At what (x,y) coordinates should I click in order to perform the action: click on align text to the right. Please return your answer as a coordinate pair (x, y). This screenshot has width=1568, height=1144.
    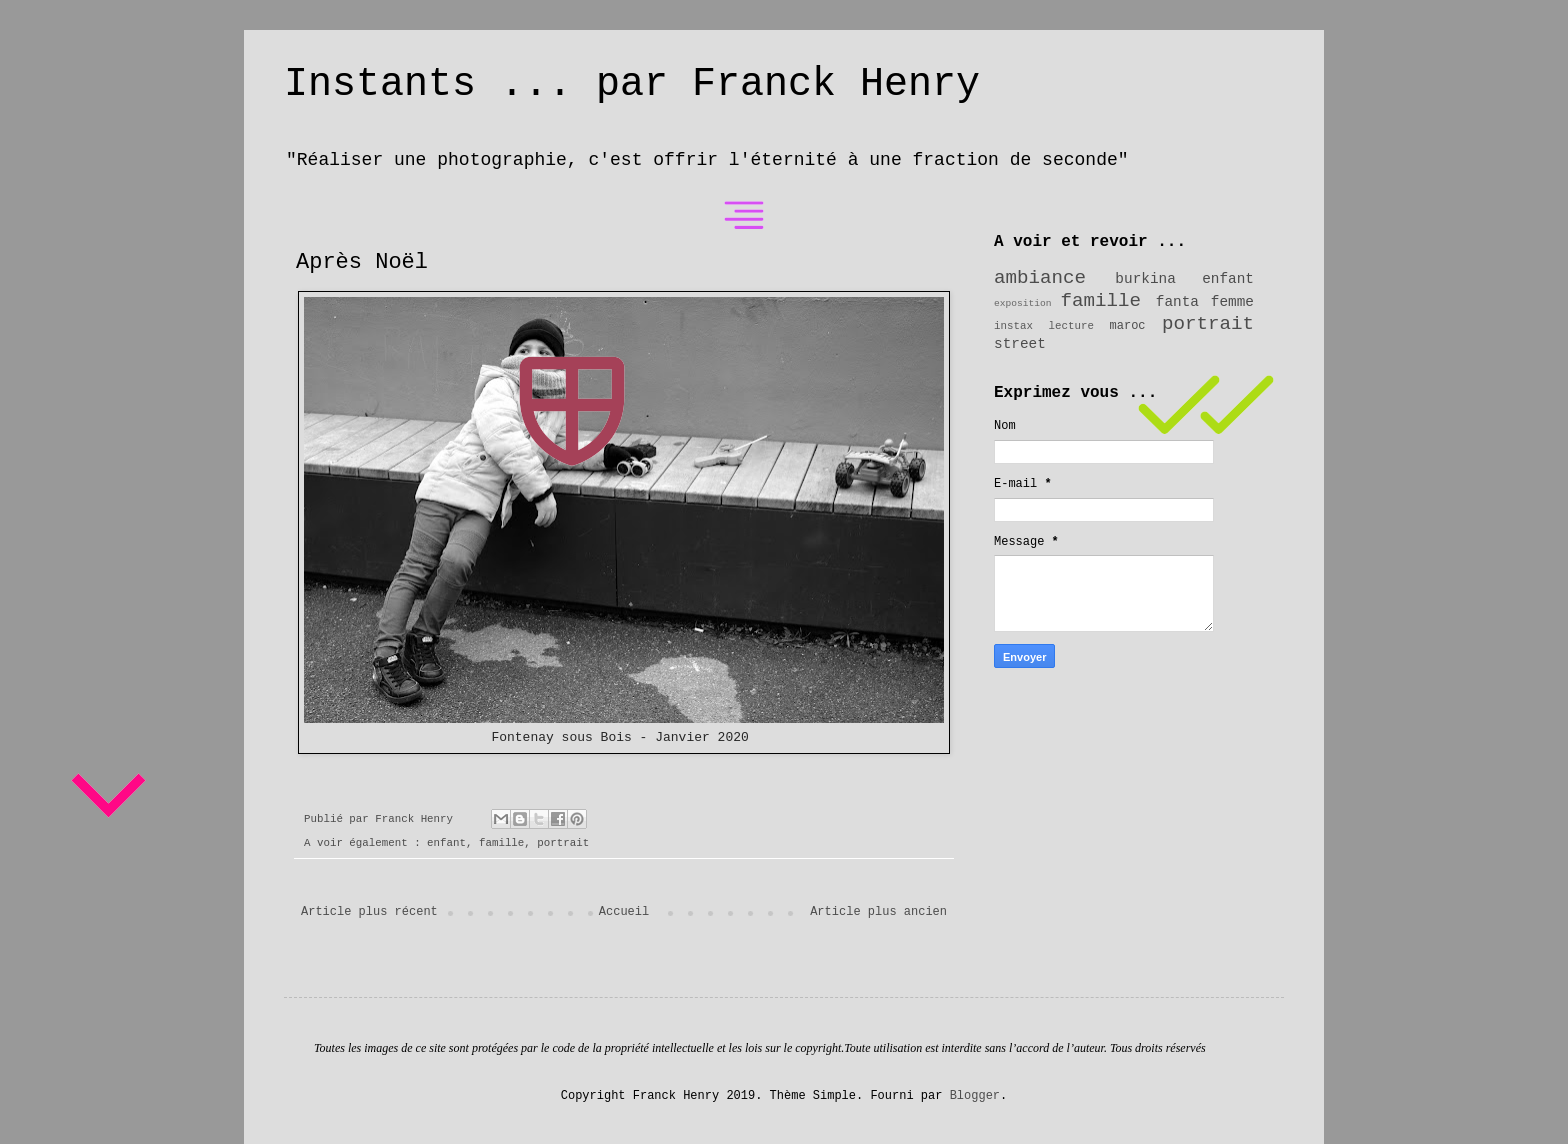
    Looking at the image, I should click on (744, 216).